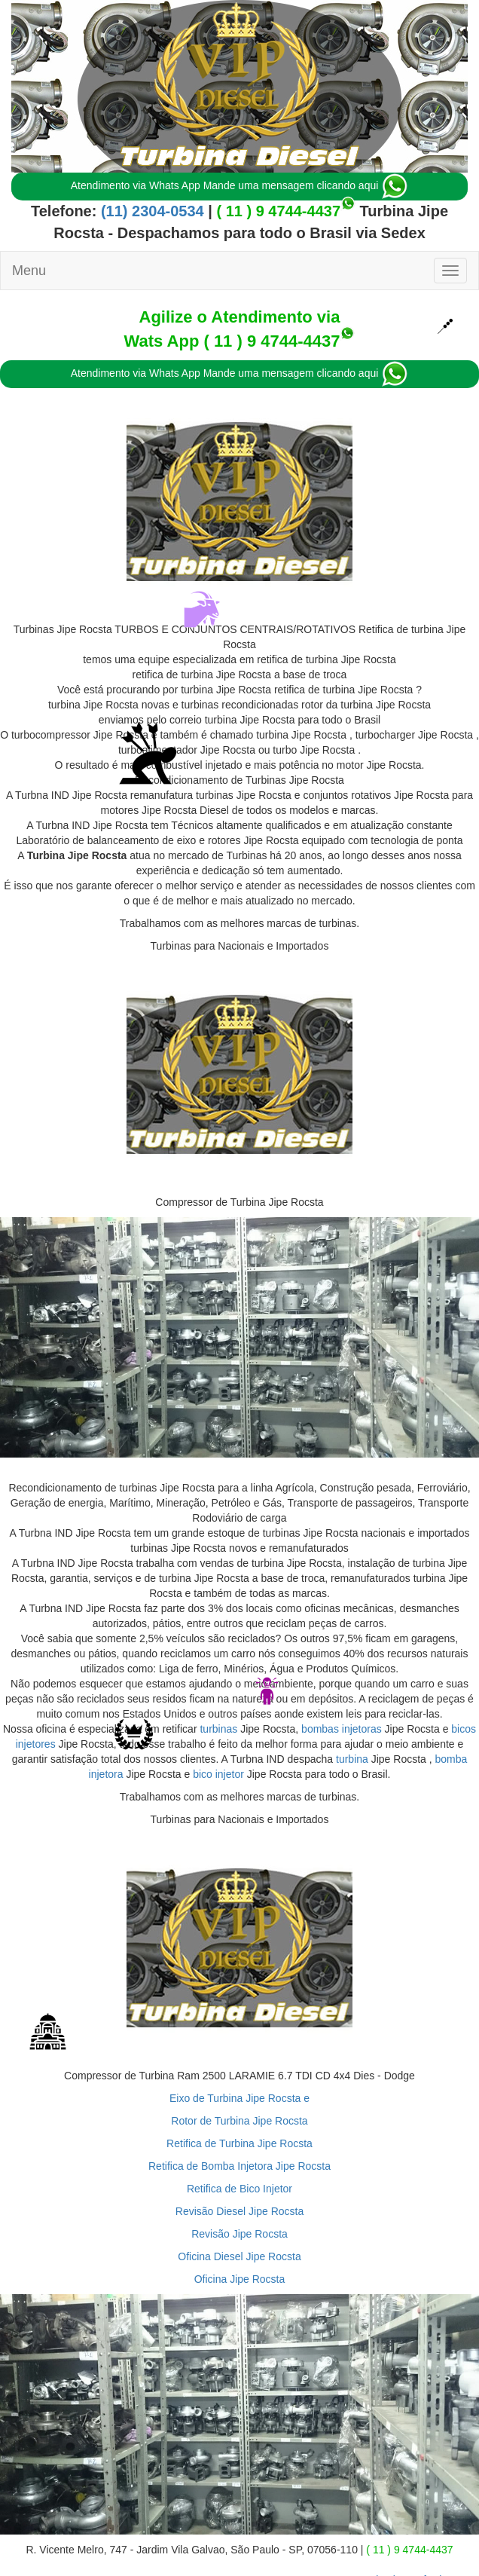  I want to click on indicates smart or intelligent feature enabled, so click(267, 1690).